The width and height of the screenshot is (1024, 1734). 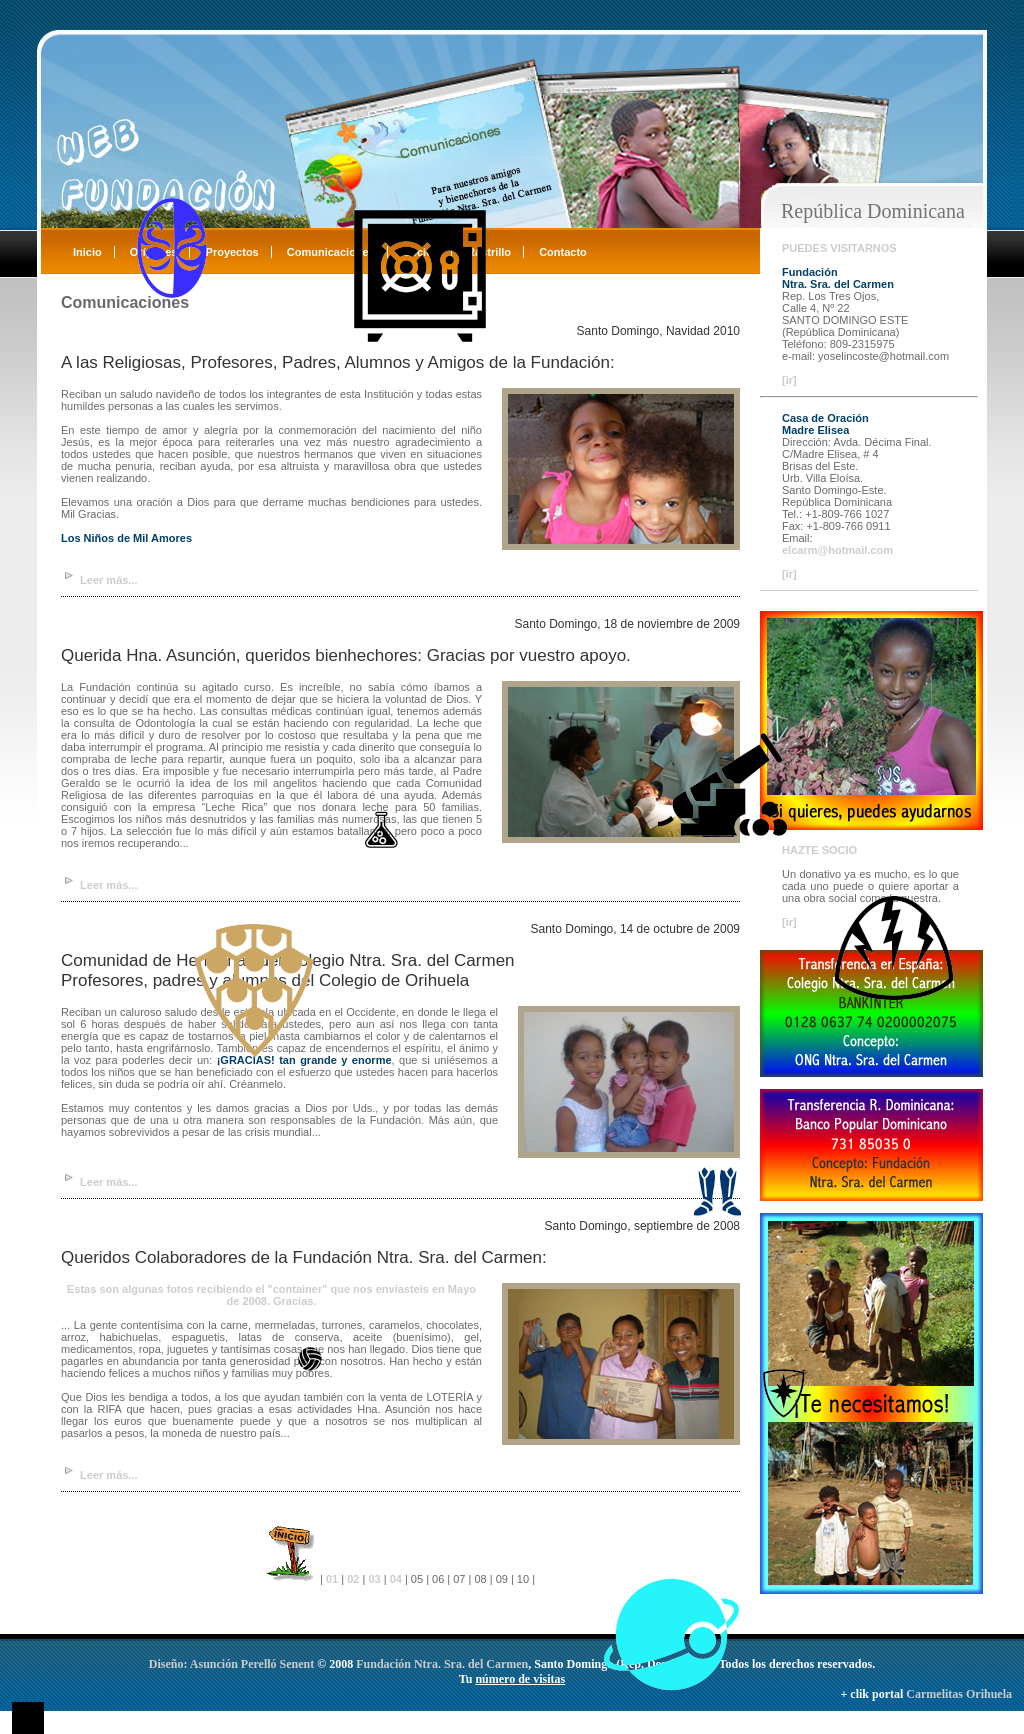 I want to click on select a mask or disguise item in gameplay, so click(x=172, y=248).